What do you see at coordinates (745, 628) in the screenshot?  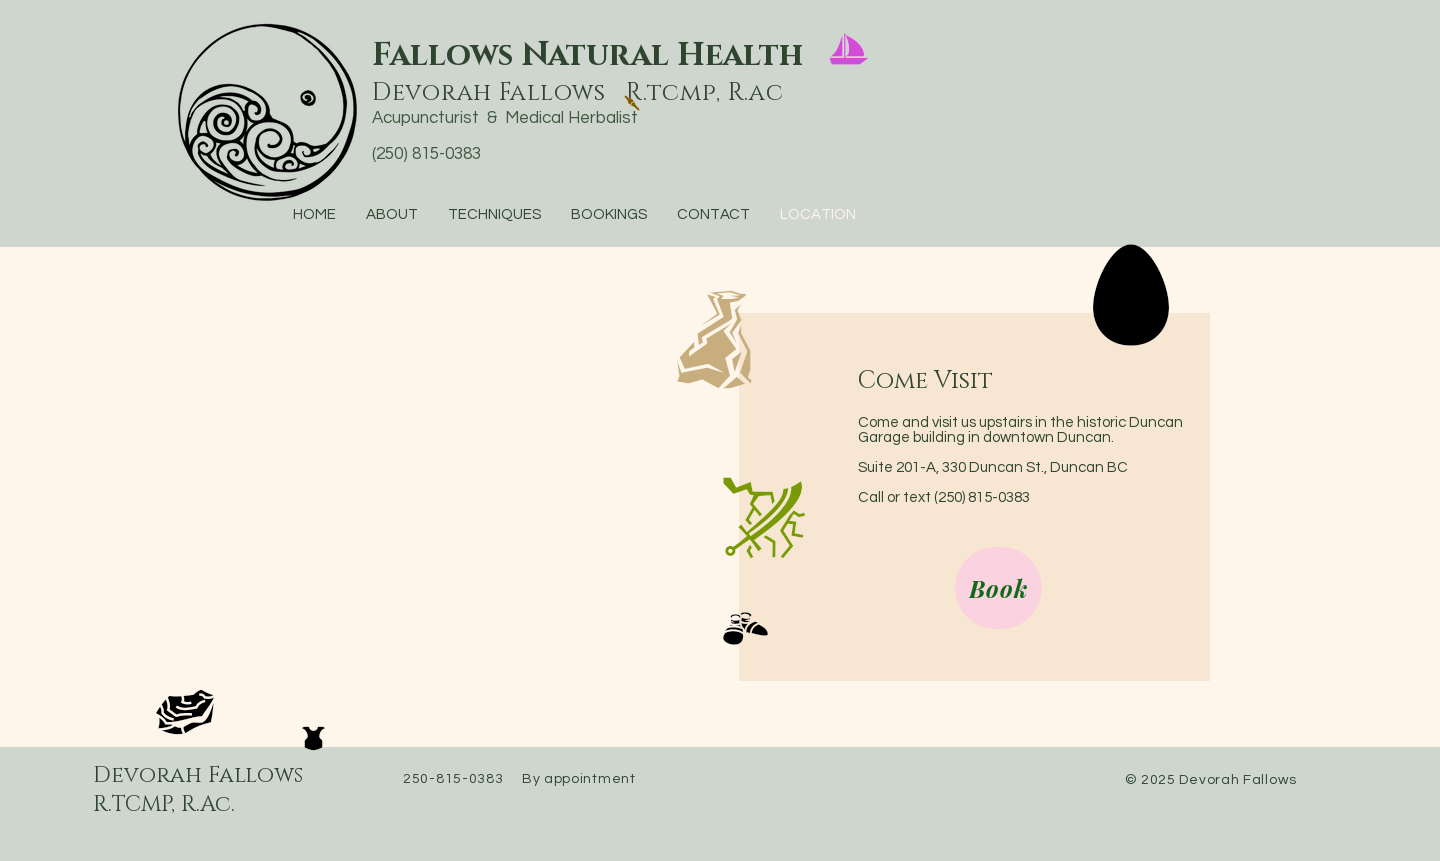 I see `sonic the hedgehog character or game reference` at bounding box center [745, 628].